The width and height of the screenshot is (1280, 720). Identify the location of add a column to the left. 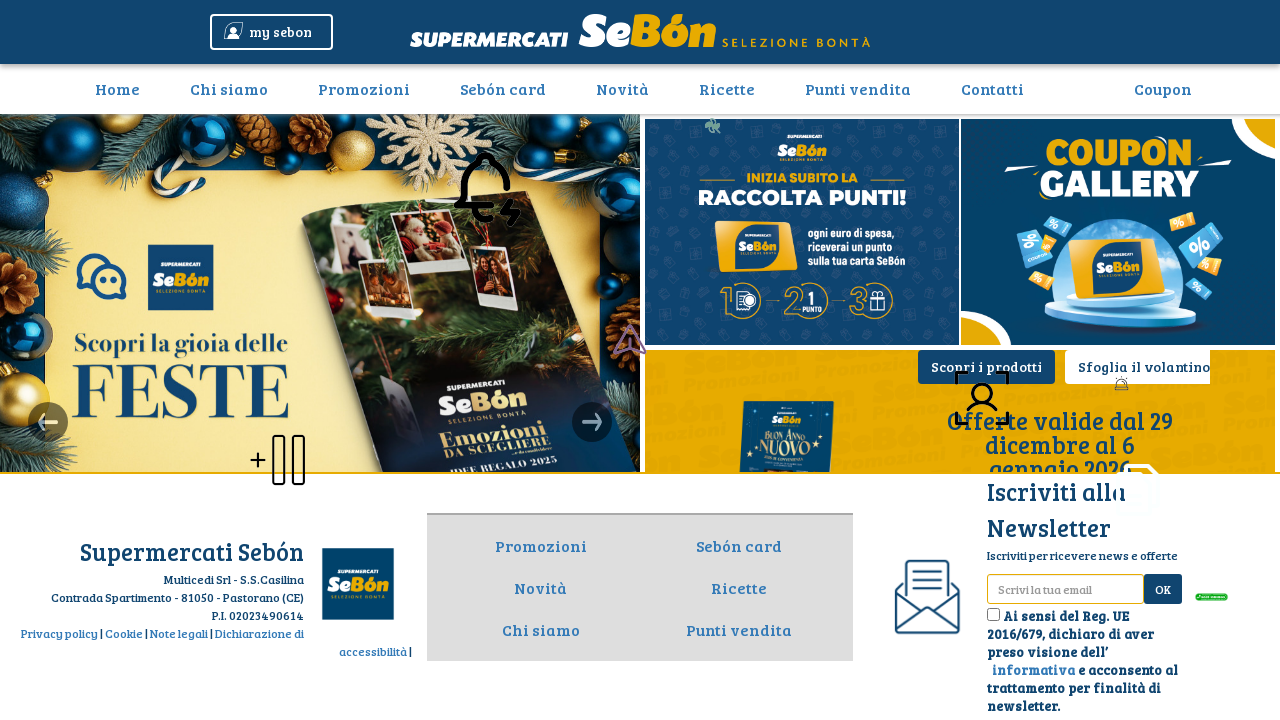
(282, 460).